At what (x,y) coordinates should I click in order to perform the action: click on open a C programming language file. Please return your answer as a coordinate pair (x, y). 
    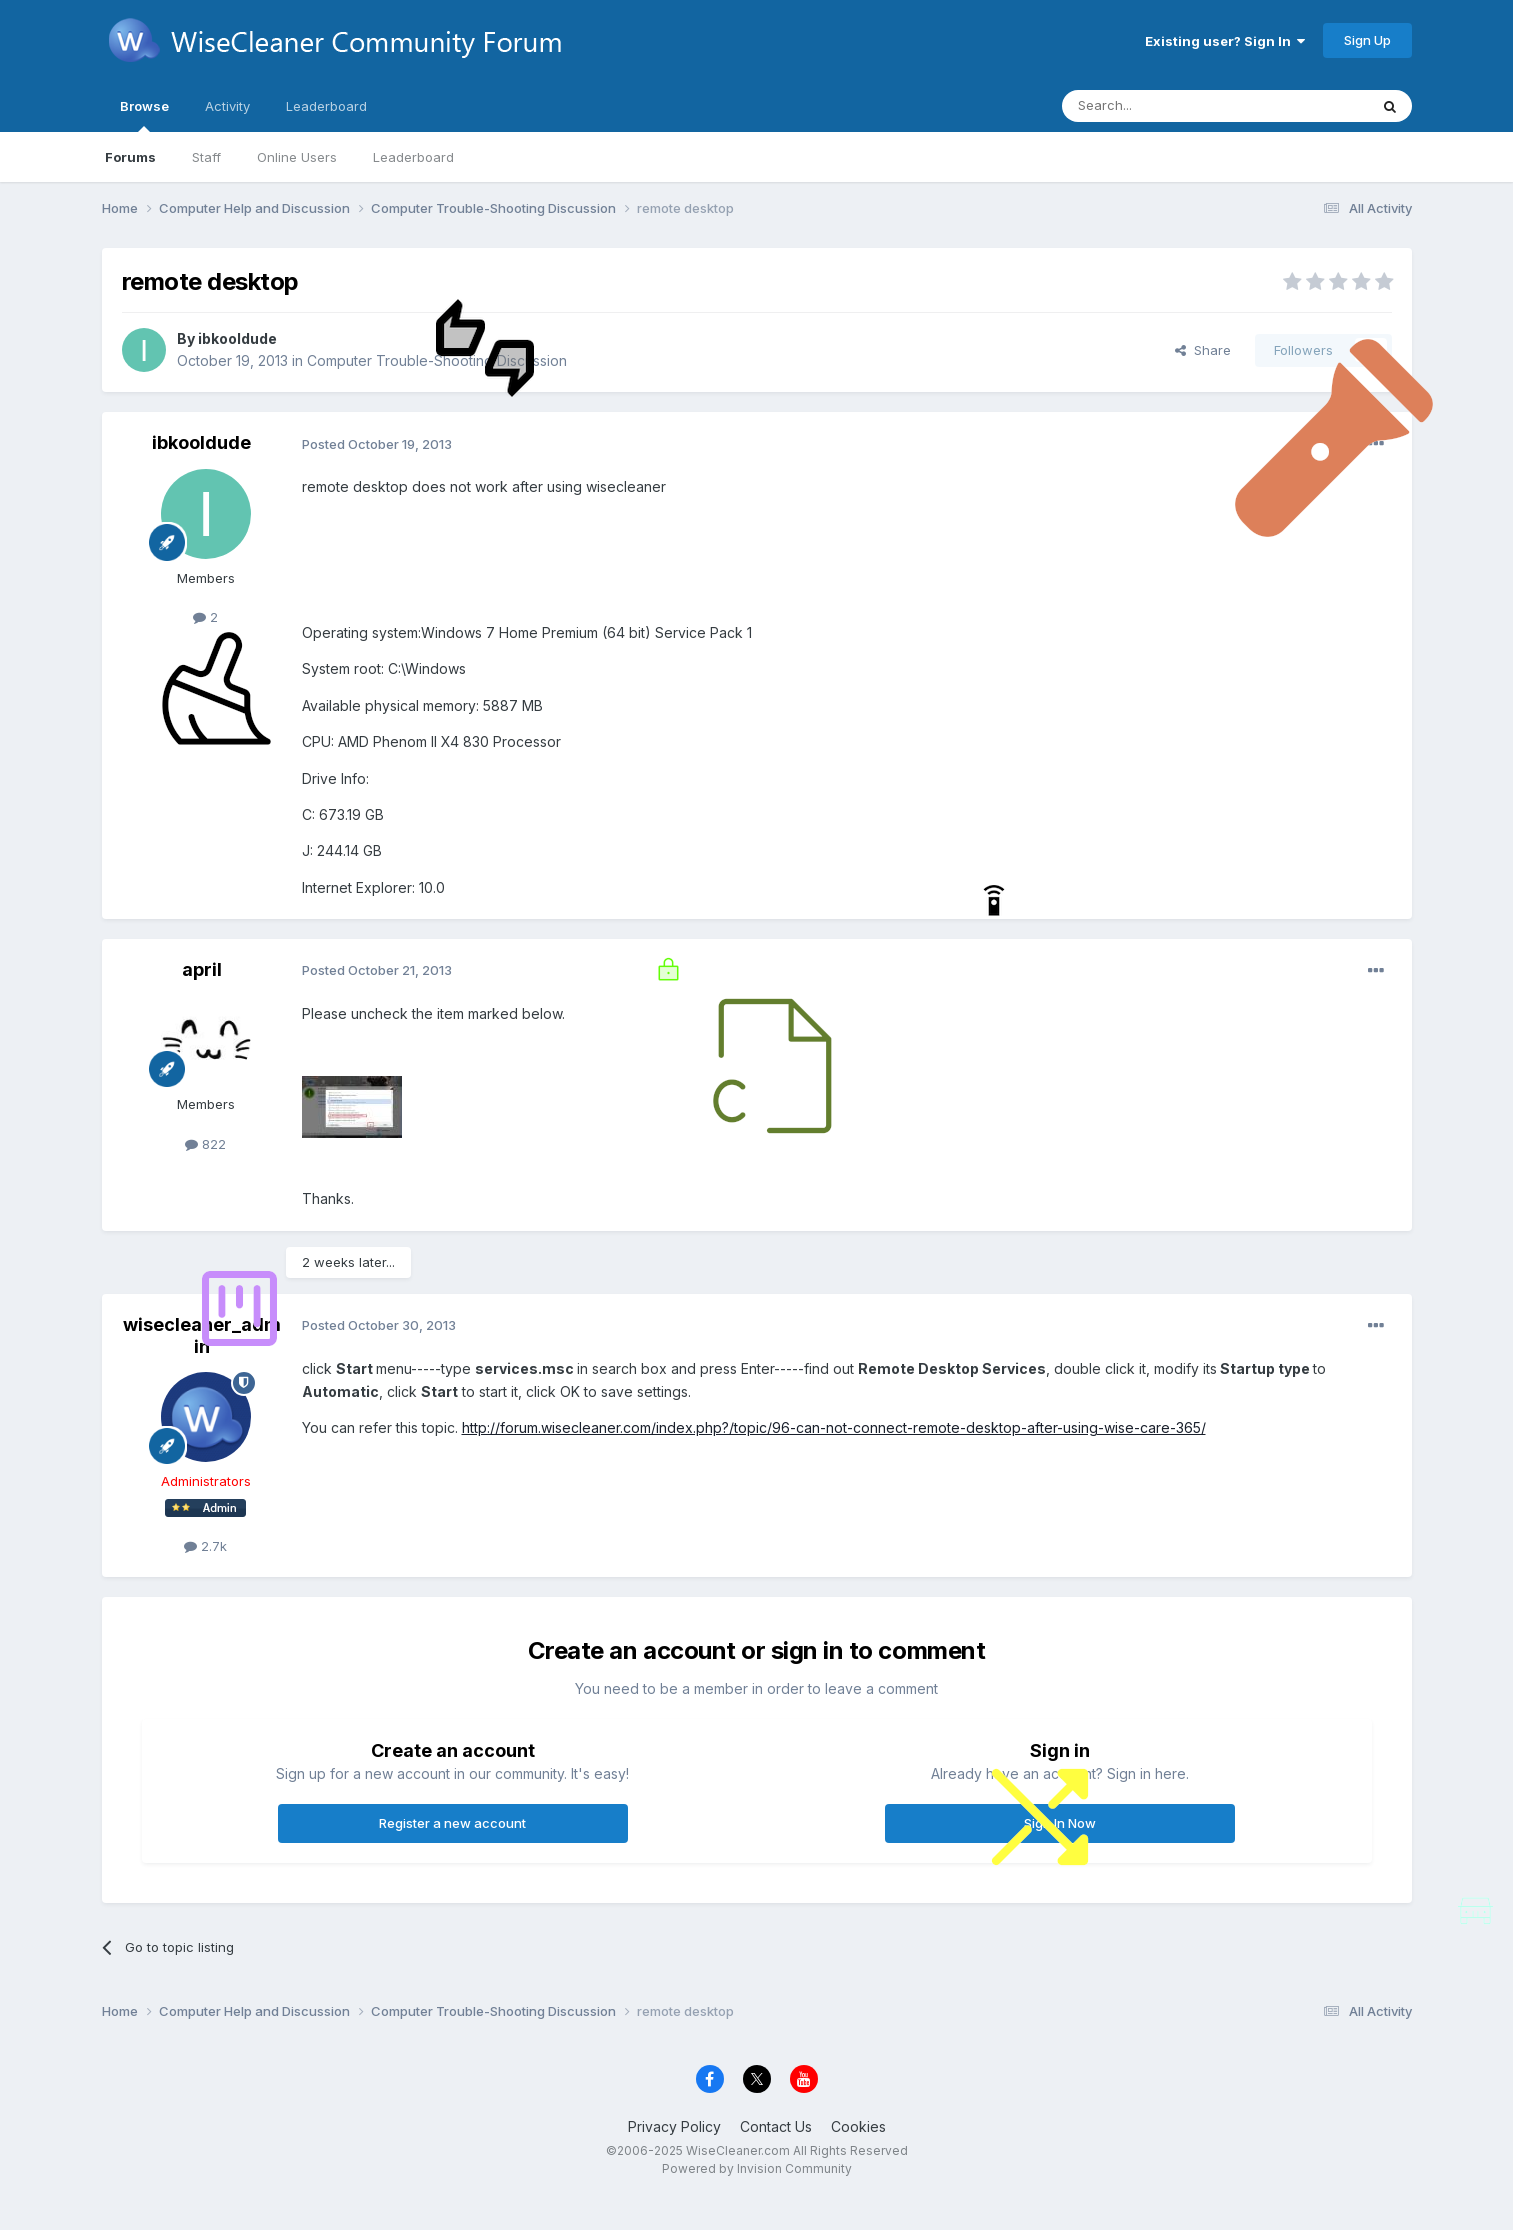
    Looking at the image, I should click on (775, 1066).